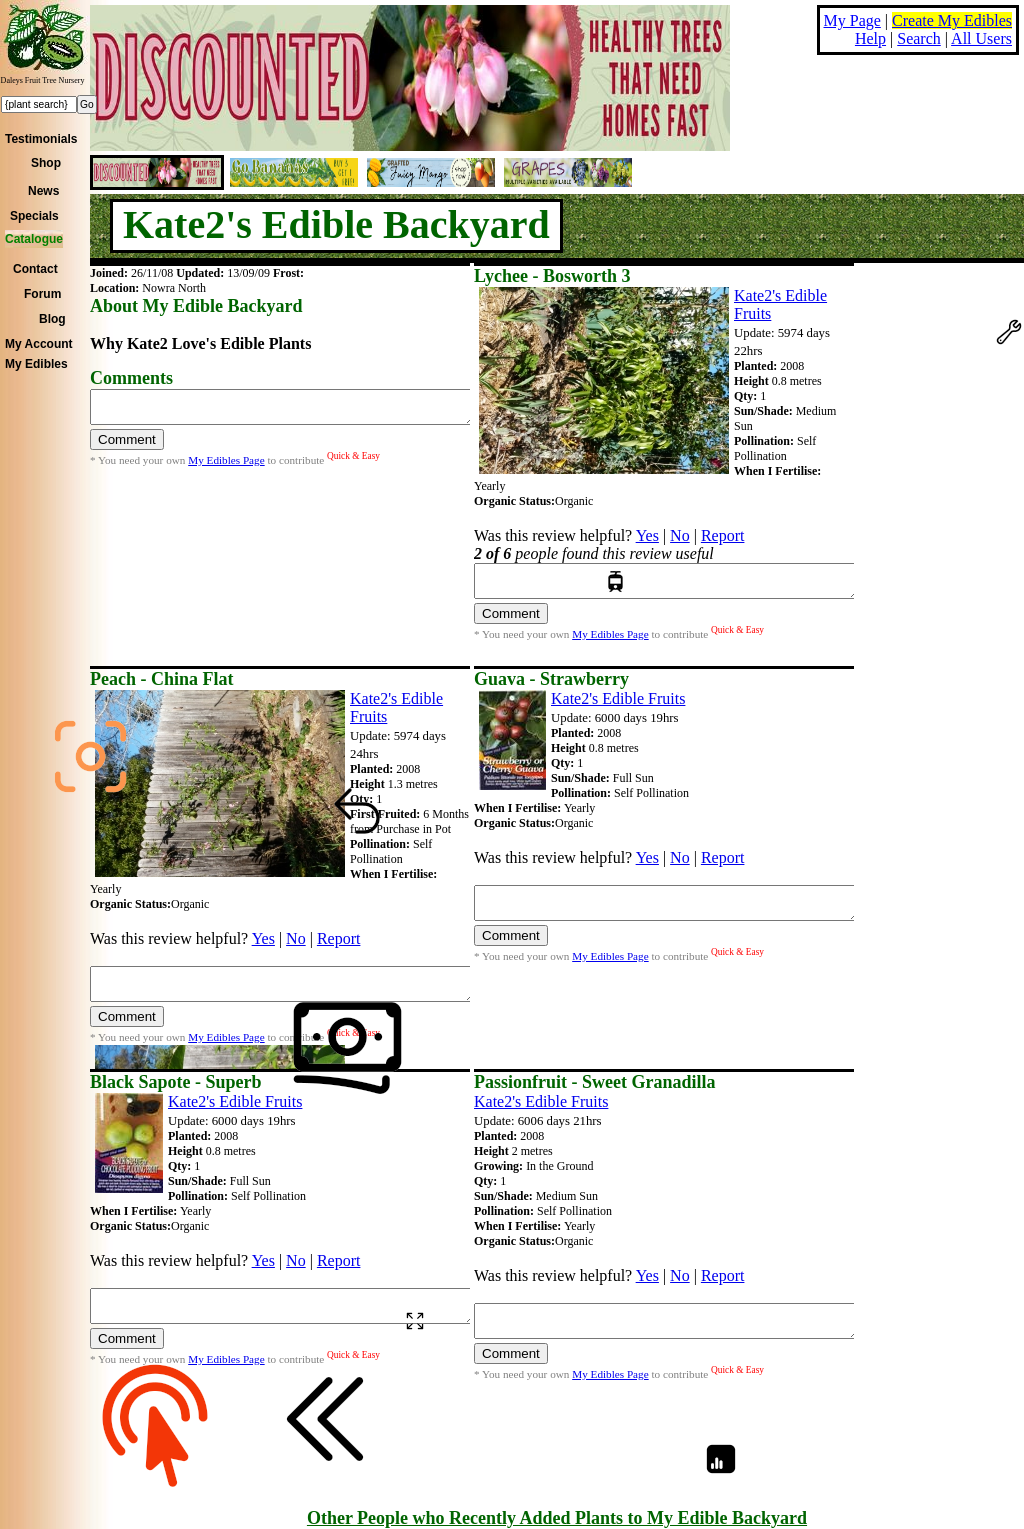 Image resolution: width=1024 pixels, height=1529 pixels. Describe the element at coordinates (155, 1426) in the screenshot. I see `tap or click interaction indicator` at that location.